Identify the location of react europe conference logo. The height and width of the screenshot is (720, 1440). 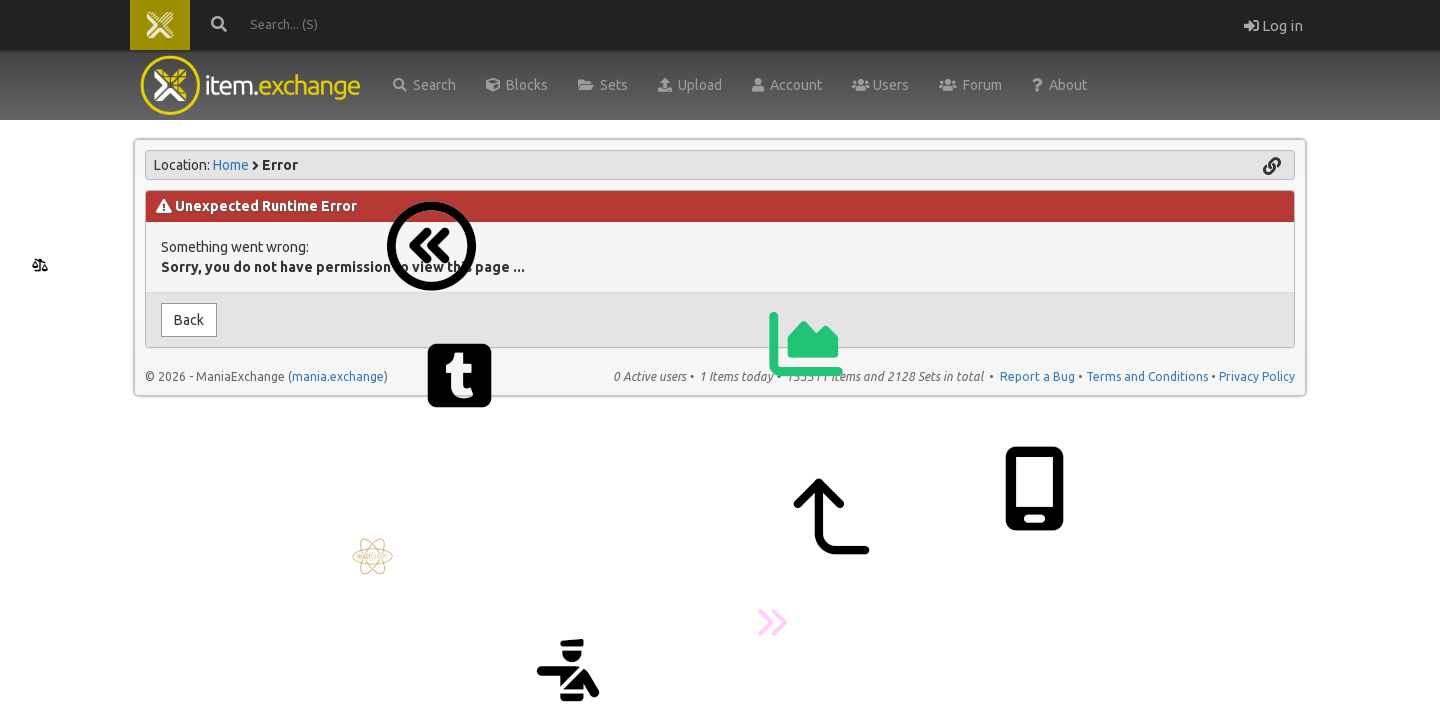
(372, 556).